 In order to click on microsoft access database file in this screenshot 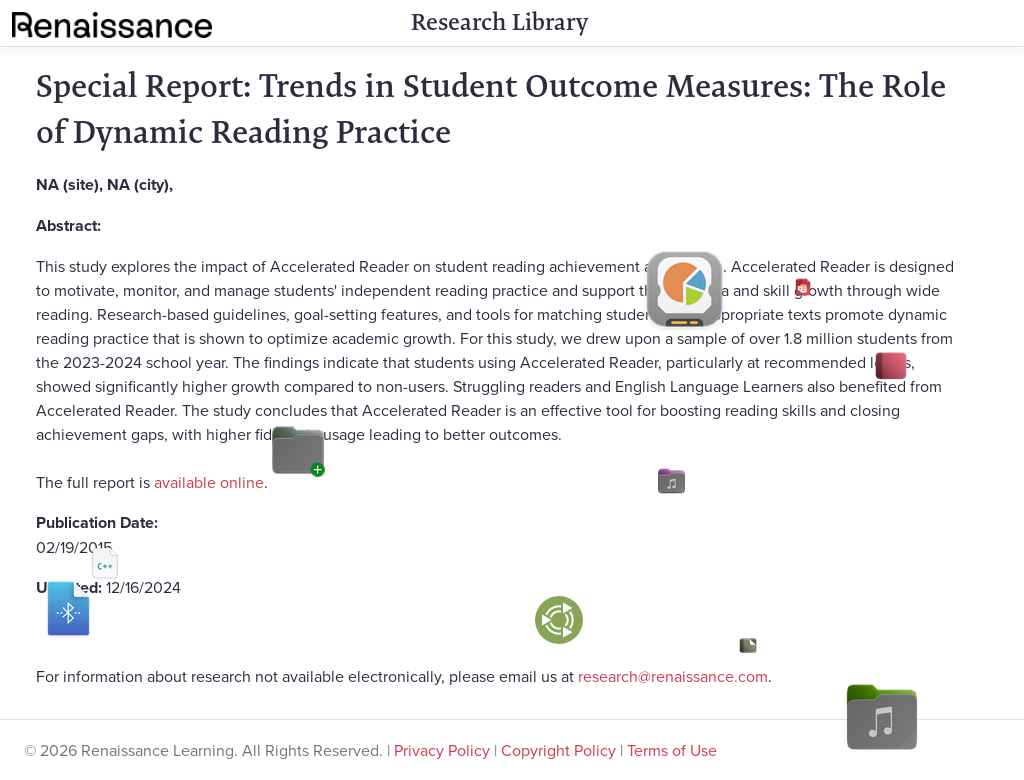, I will do `click(803, 287)`.